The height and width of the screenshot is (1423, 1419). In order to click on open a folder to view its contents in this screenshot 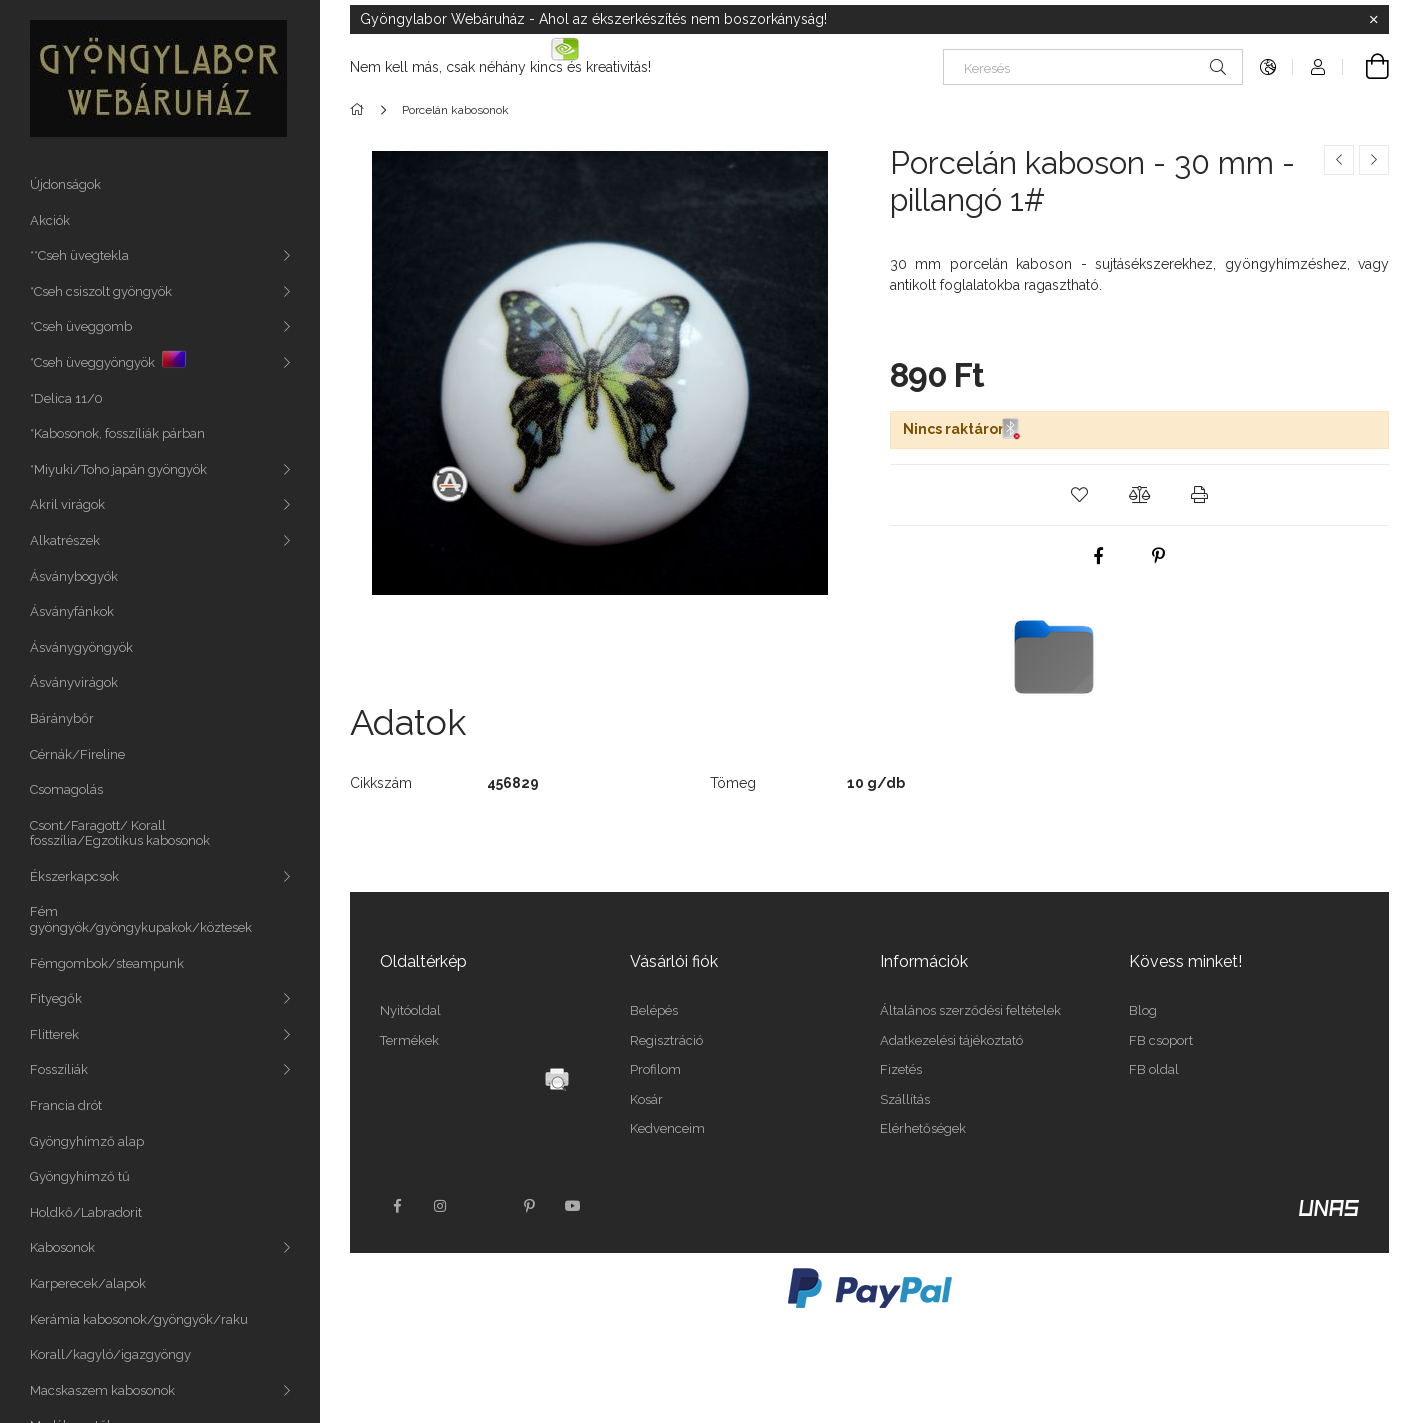, I will do `click(1054, 657)`.